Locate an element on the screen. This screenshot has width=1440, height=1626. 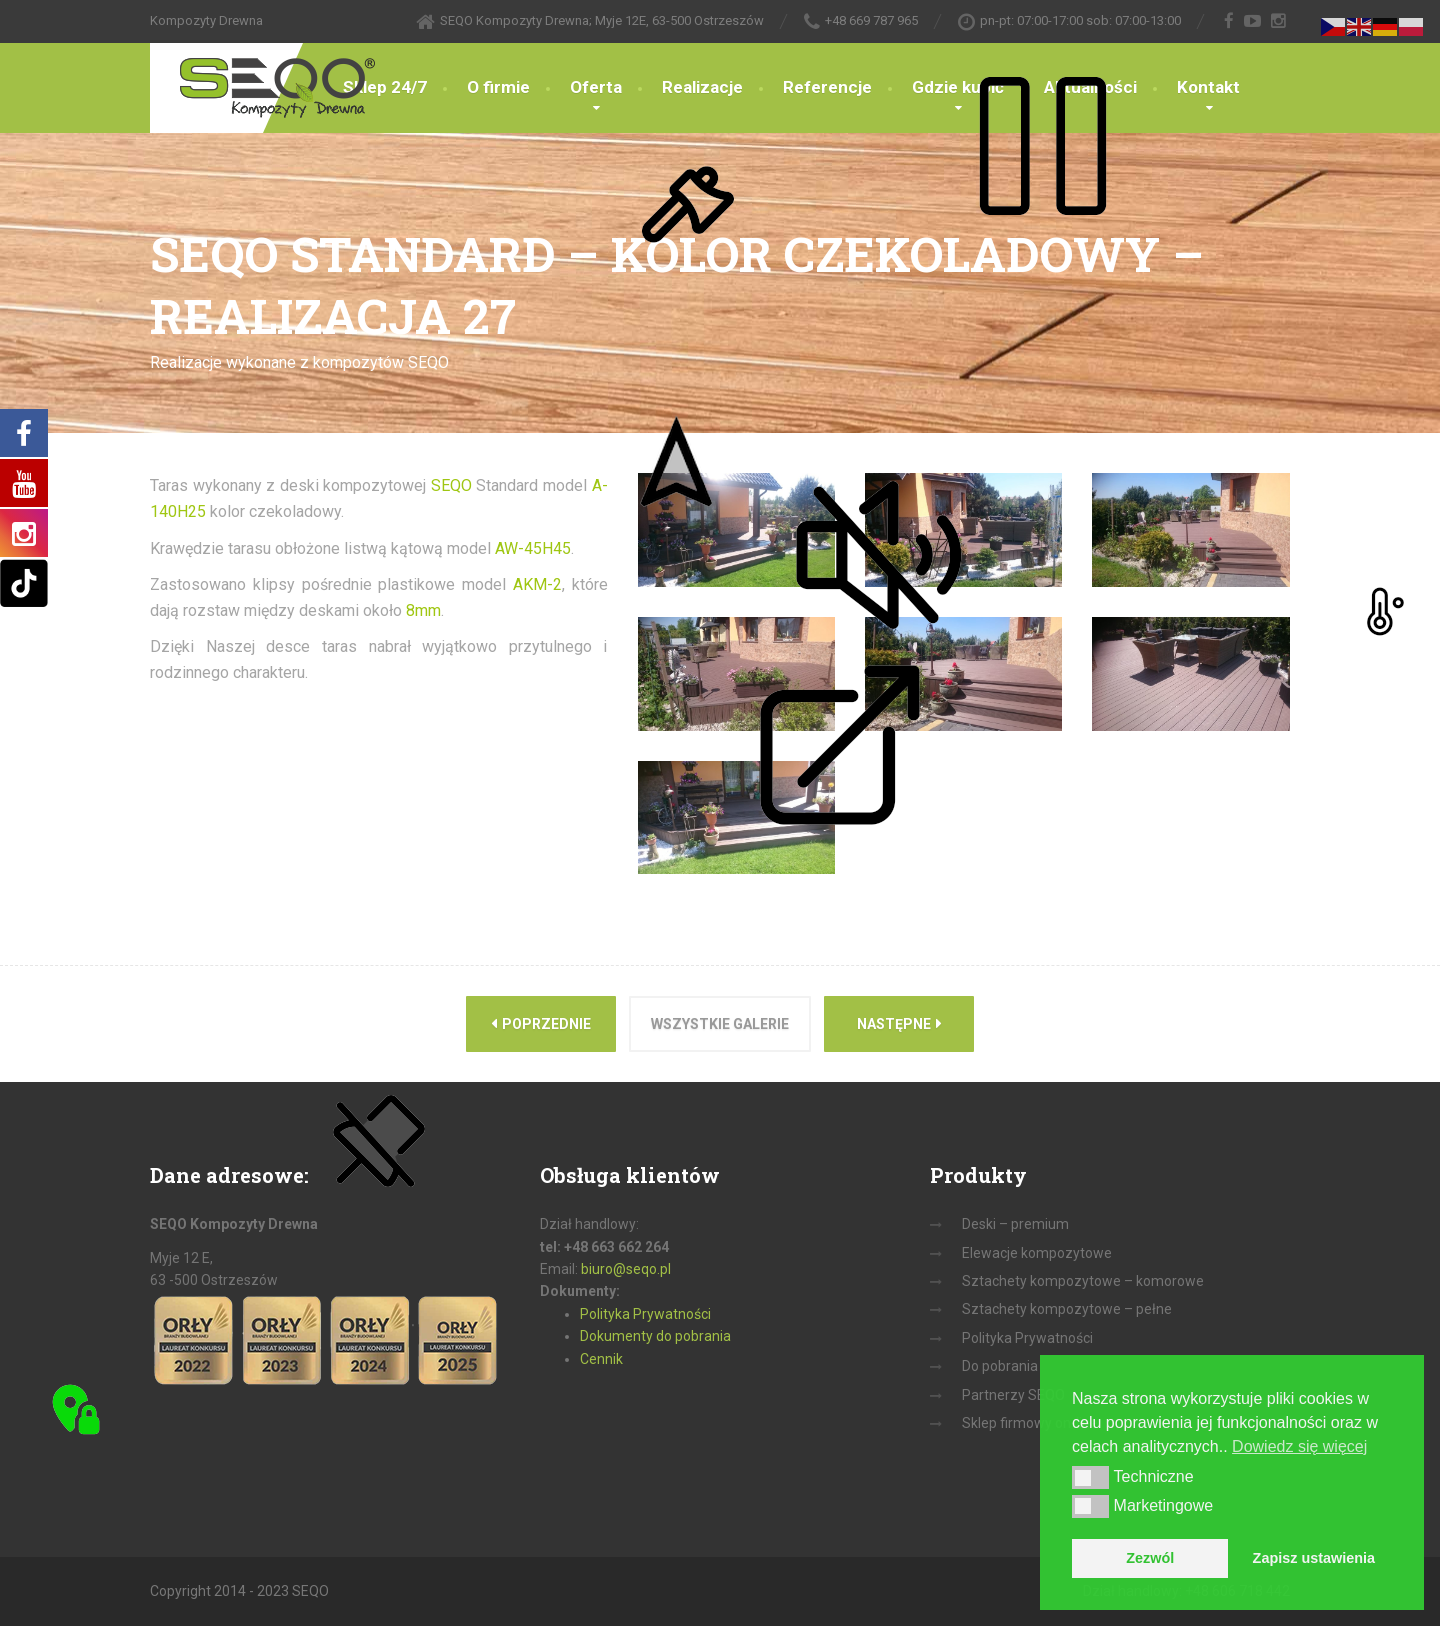
pause media playback is located at coordinates (1043, 146).